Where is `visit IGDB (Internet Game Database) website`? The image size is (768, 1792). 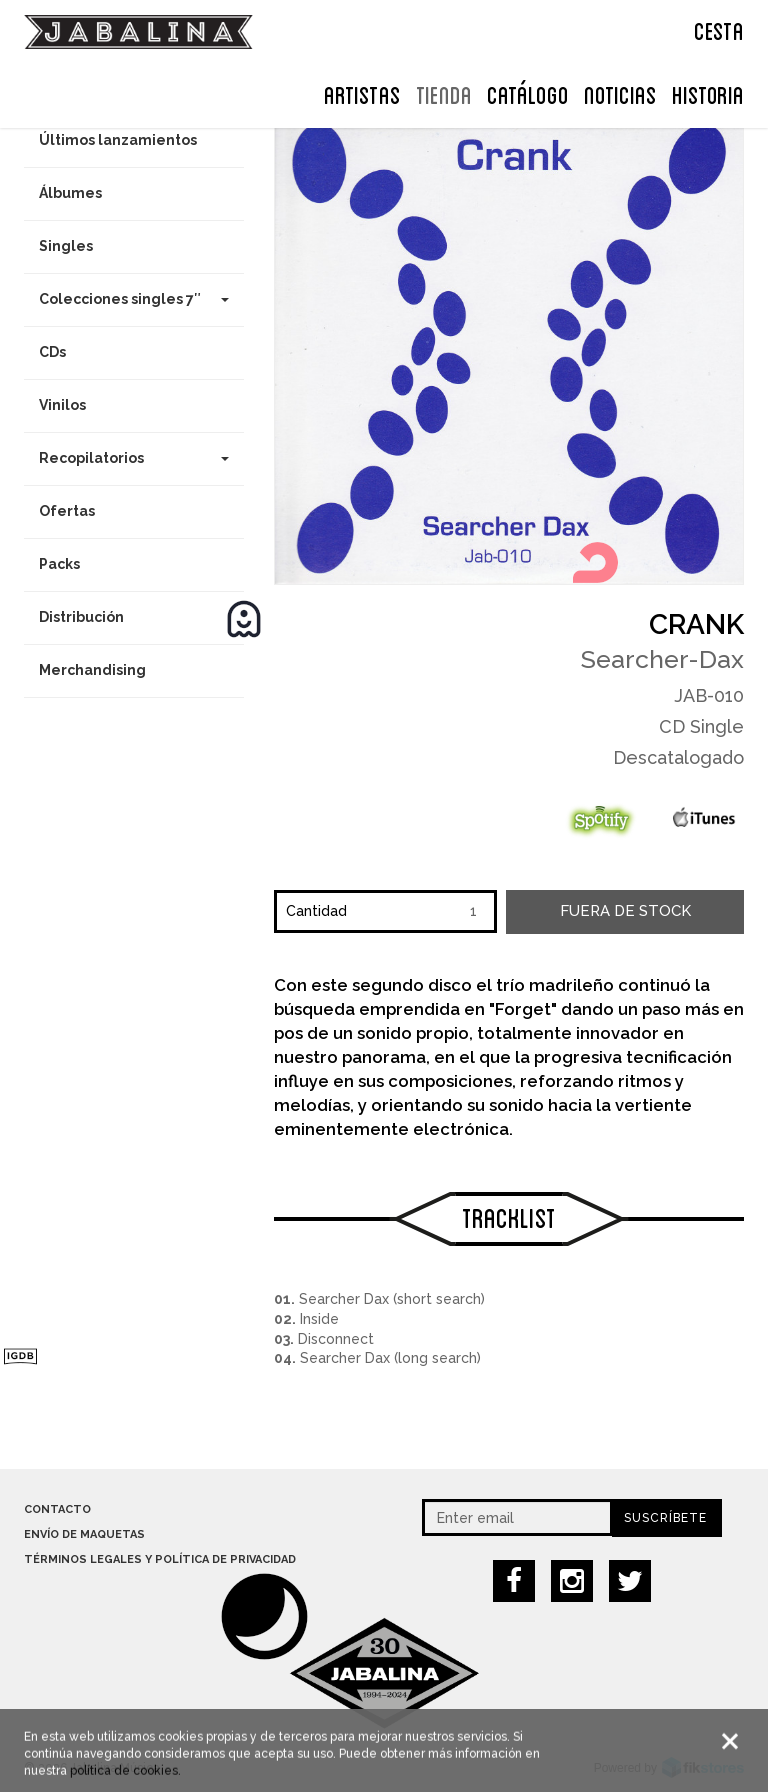
visit IGDB (Internet Game Database) website is located at coordinates (20, 1356).